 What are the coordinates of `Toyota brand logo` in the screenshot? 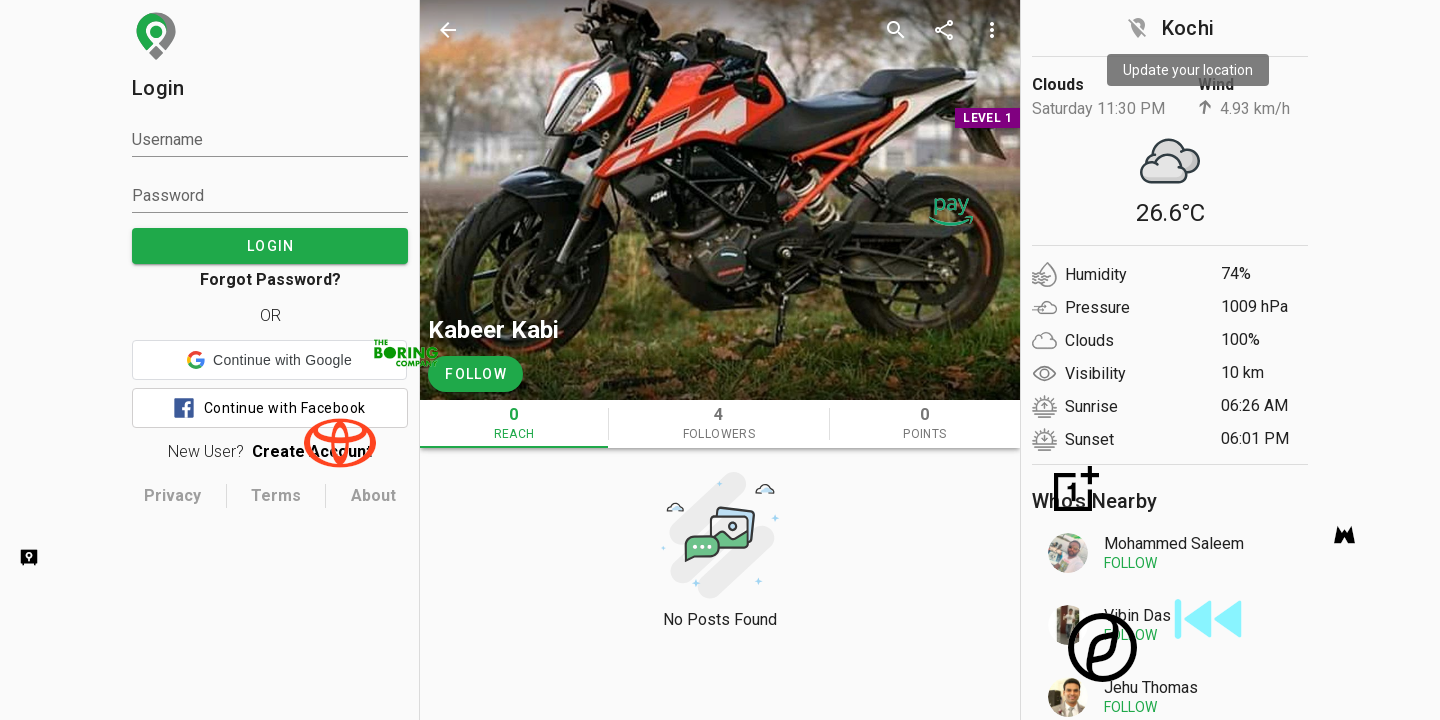 It's located at (340, 443).